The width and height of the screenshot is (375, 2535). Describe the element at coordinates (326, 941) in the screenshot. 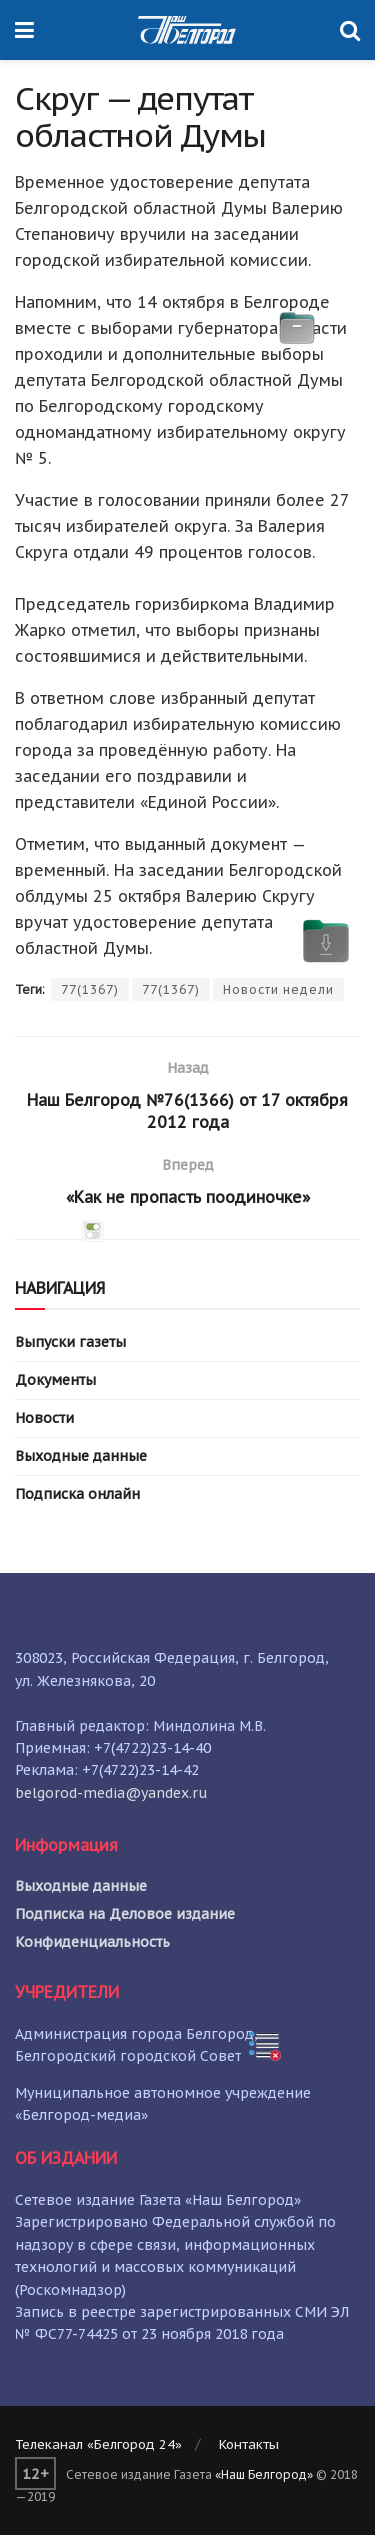

I see `open your downloads folder` at that location.